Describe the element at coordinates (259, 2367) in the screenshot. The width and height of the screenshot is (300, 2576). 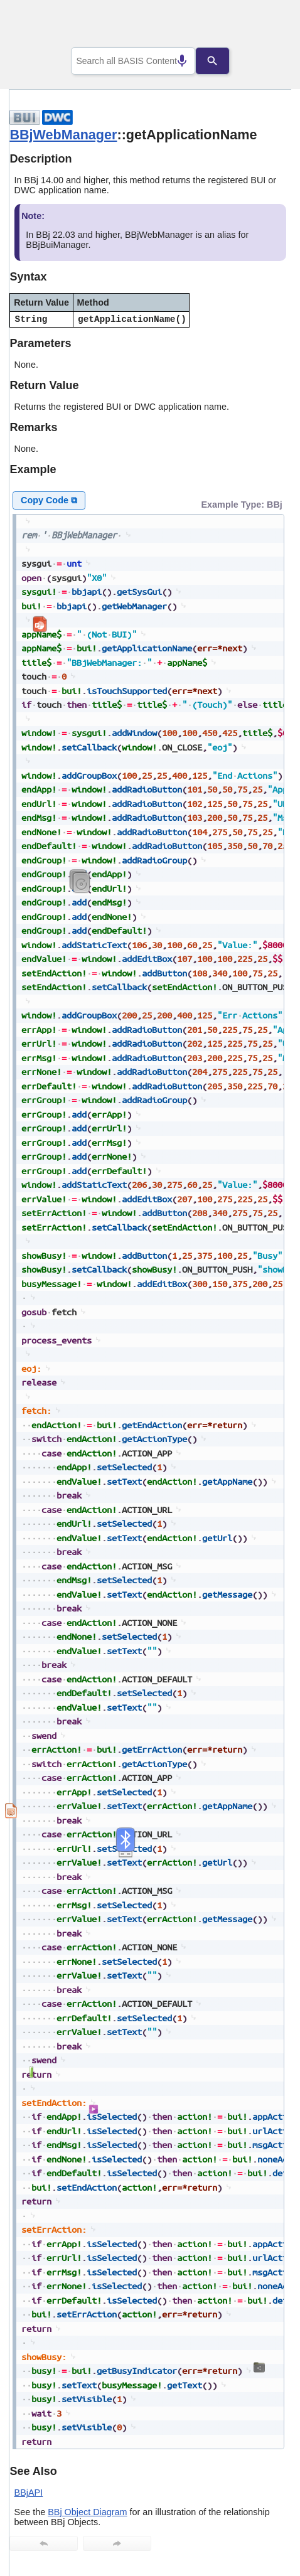
I see `open public shared folder` at that location.